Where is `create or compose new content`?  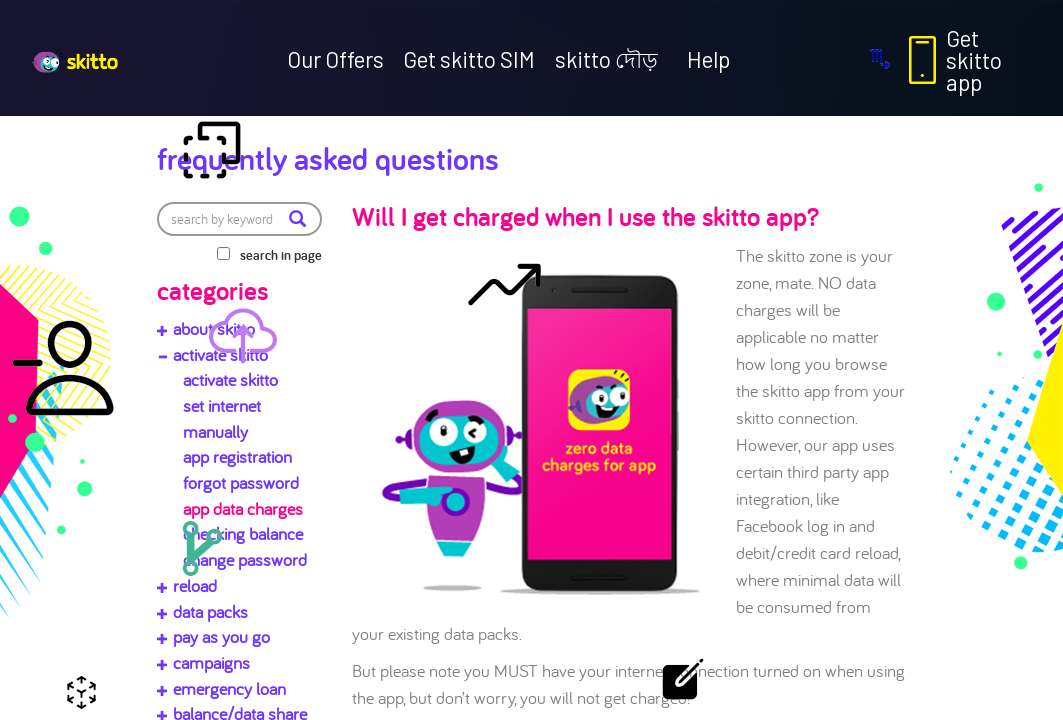 create or compose new content is located at coordinates (683, 679).